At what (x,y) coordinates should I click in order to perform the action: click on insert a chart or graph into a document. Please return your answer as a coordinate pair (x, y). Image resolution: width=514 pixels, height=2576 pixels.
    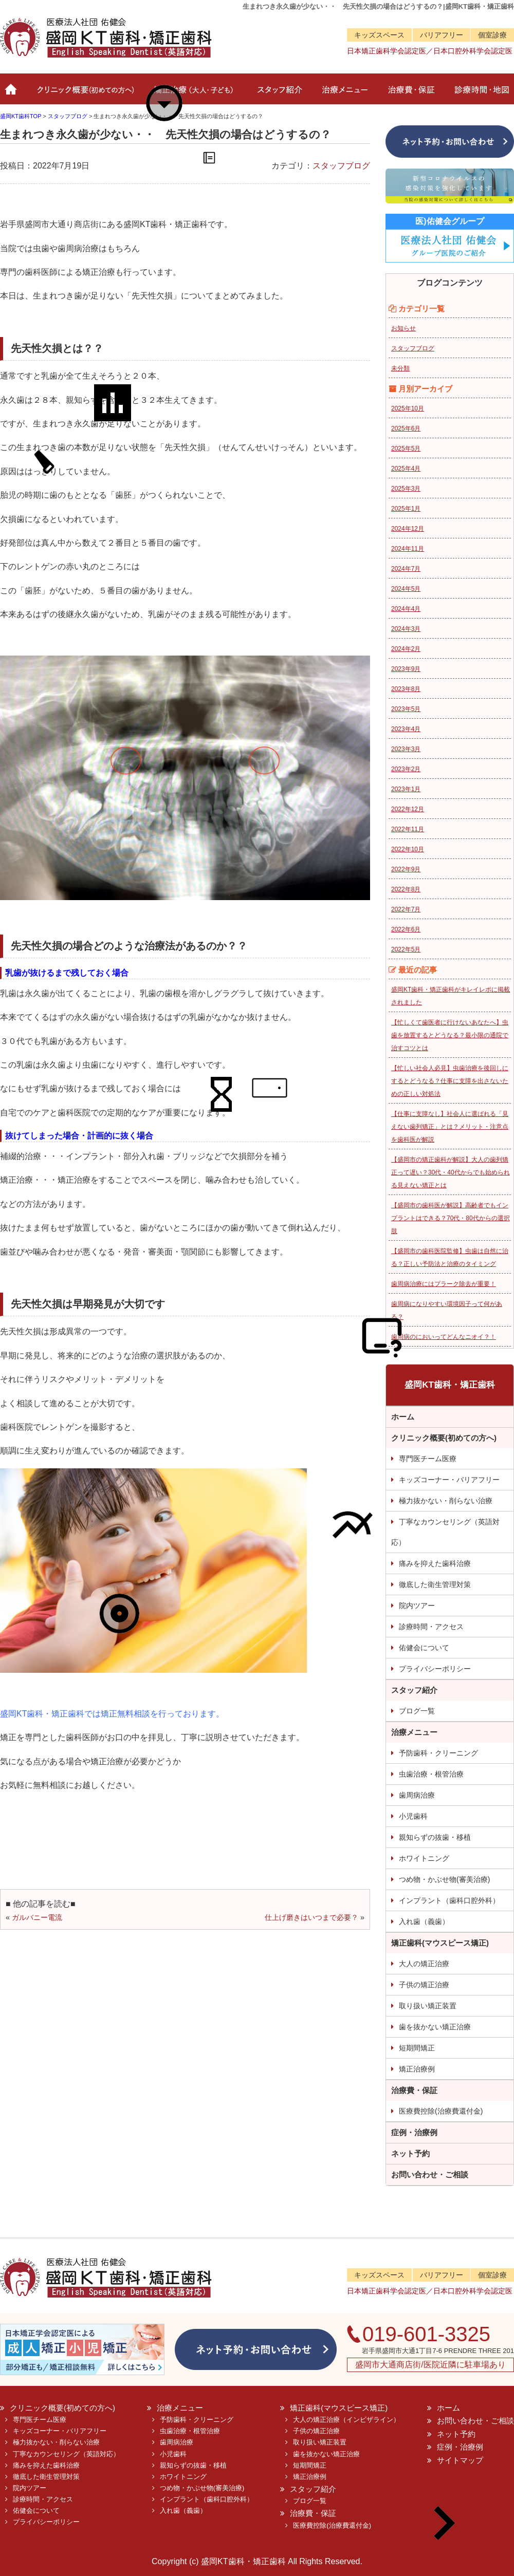
    Looking at the image, I should click on (113, 403).